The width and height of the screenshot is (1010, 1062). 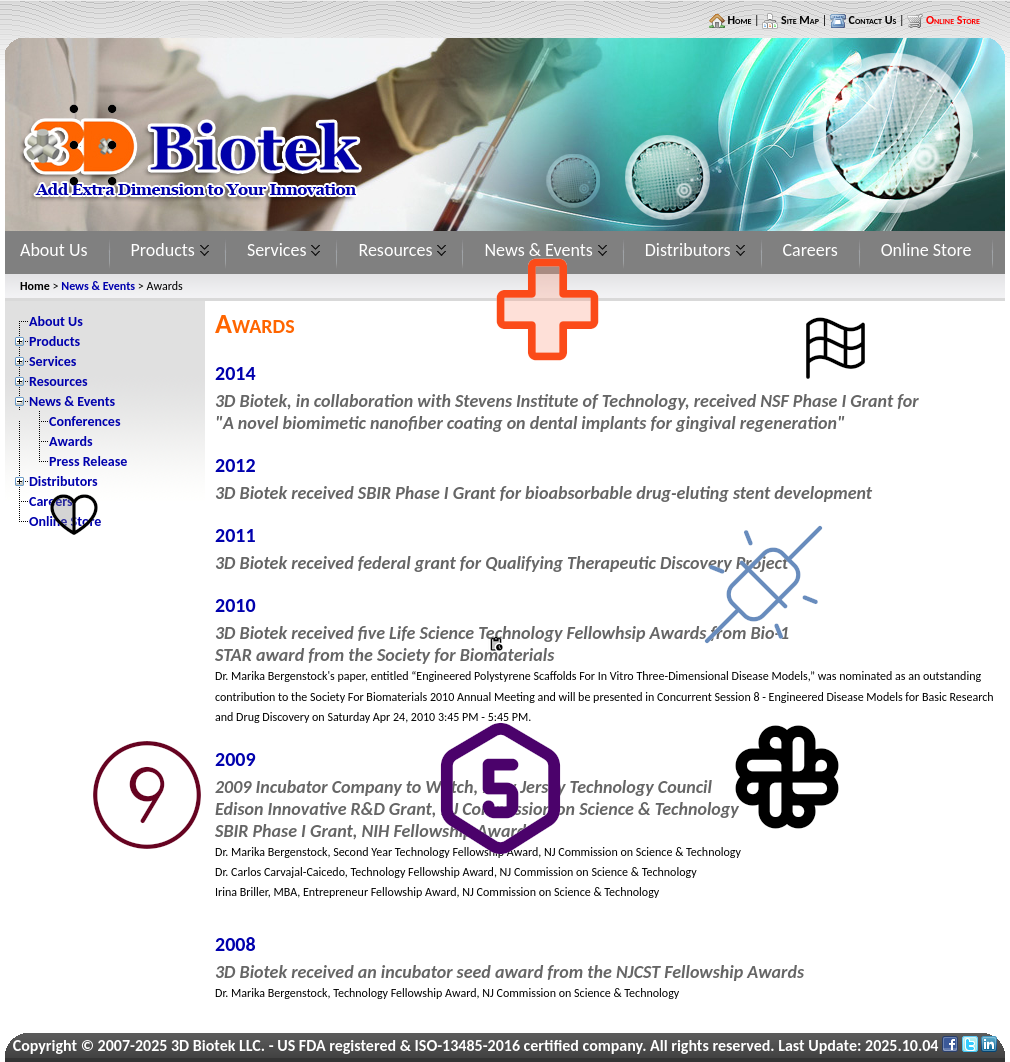 I want to click on access health or medical information, so click(x=547, y=309).